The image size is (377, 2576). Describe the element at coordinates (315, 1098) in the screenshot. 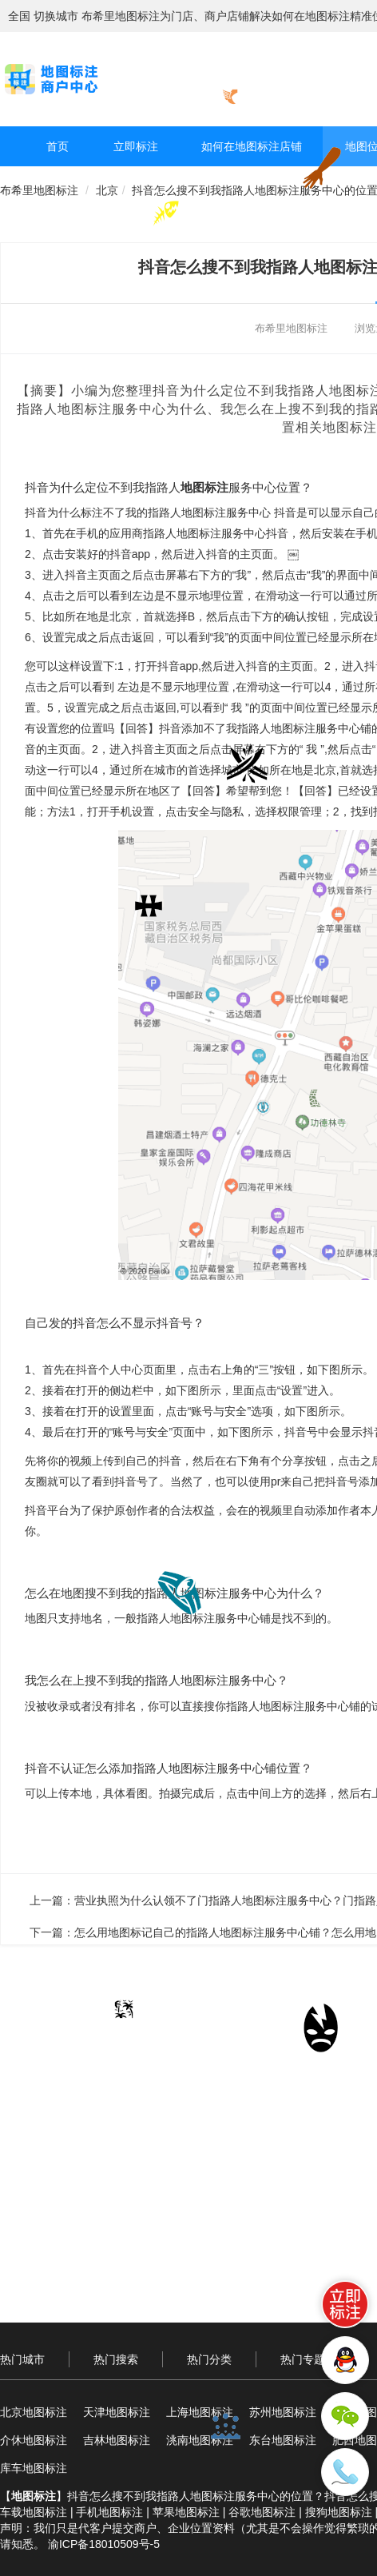

I see `select or place a stone pathway in a building game` at that location.